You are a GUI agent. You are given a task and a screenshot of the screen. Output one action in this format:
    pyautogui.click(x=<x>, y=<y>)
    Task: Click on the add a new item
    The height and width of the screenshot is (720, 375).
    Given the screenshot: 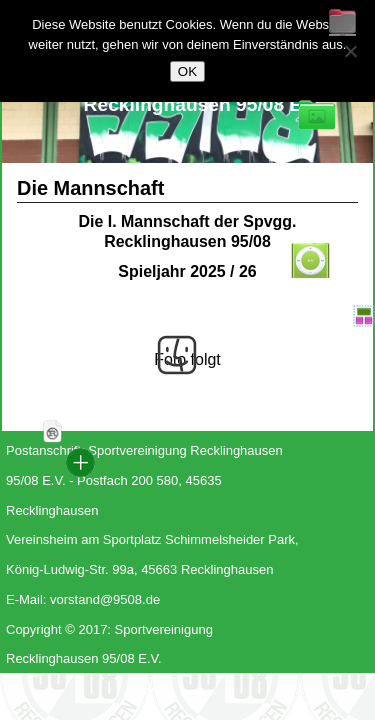 What is the action you would take?
    pyautogui.click(x=80, y=462)
    